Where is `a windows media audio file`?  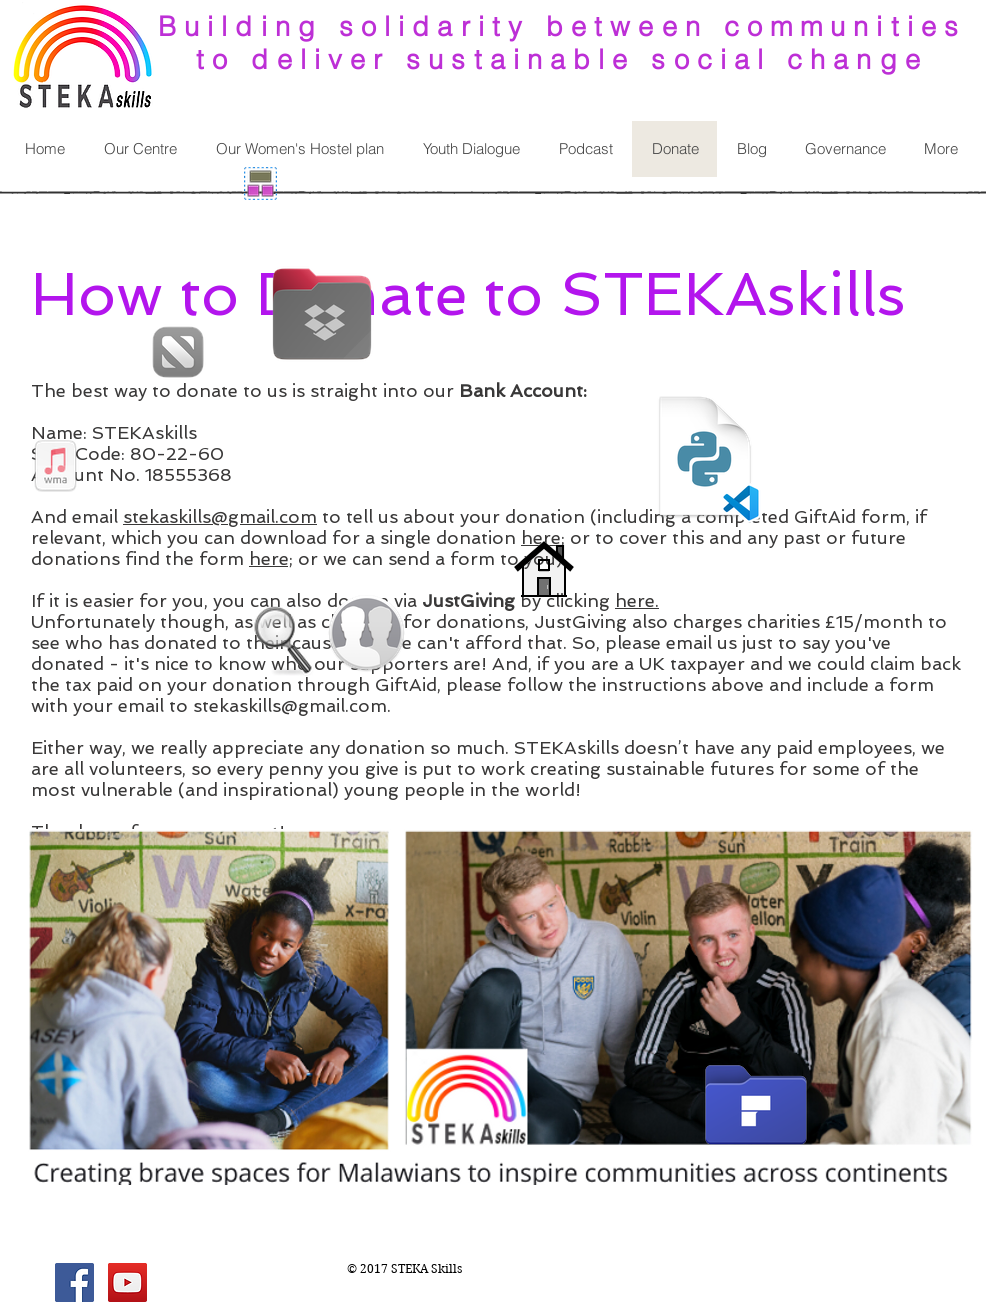
a windows media audio file is located at coordinates (55, 465).